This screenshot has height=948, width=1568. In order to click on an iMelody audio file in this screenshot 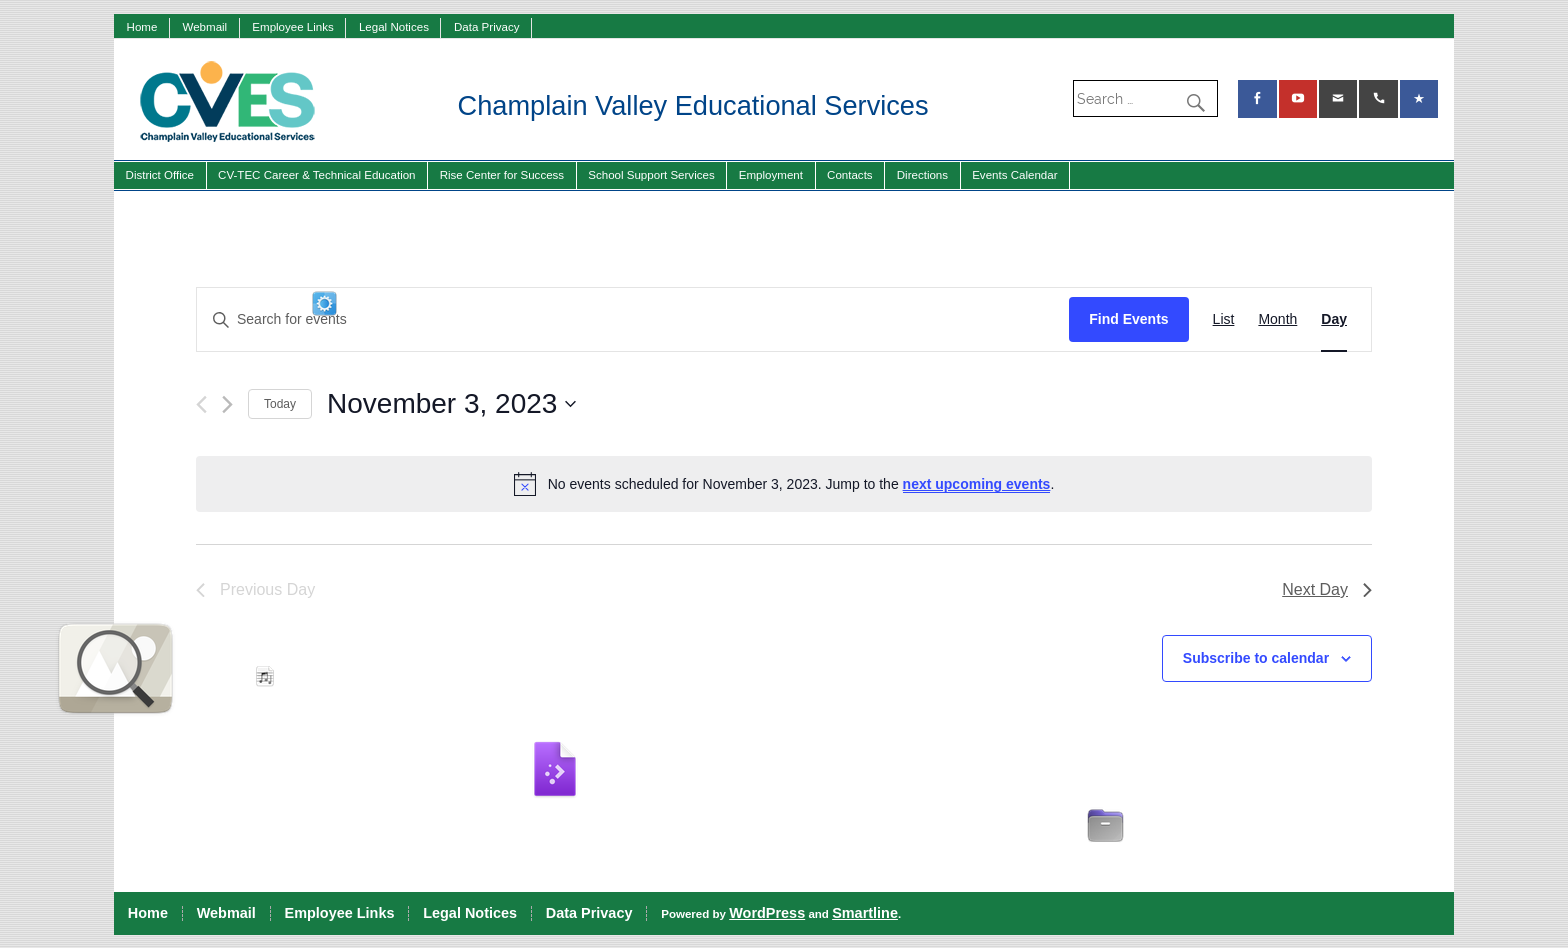, I will do `click(265, 676)`.